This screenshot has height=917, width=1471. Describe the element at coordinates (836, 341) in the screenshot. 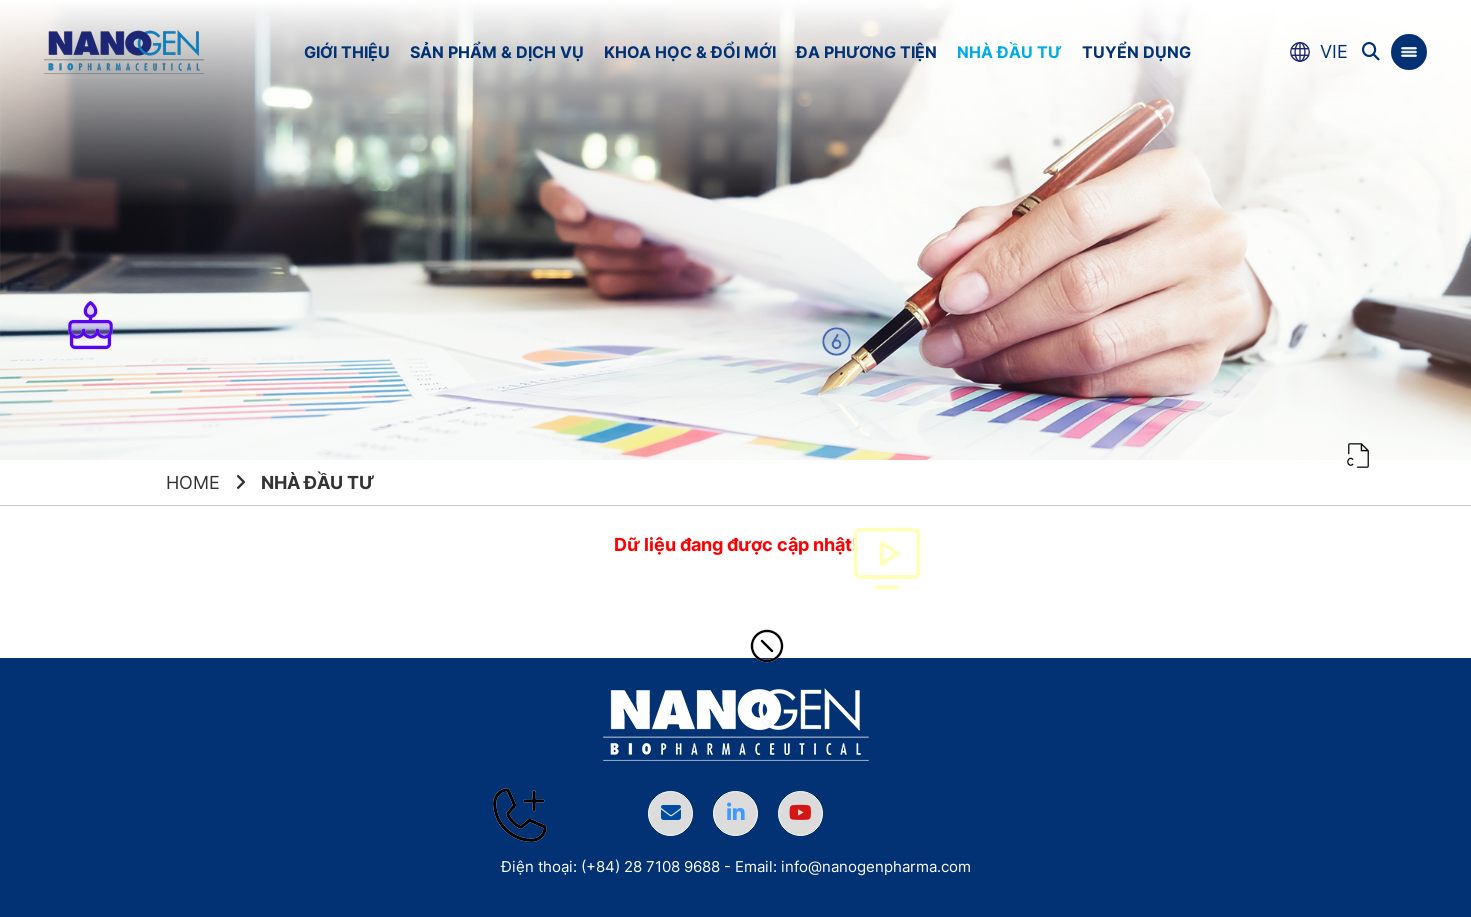

I see `indicates step 6 in a multi-step process` at that location.